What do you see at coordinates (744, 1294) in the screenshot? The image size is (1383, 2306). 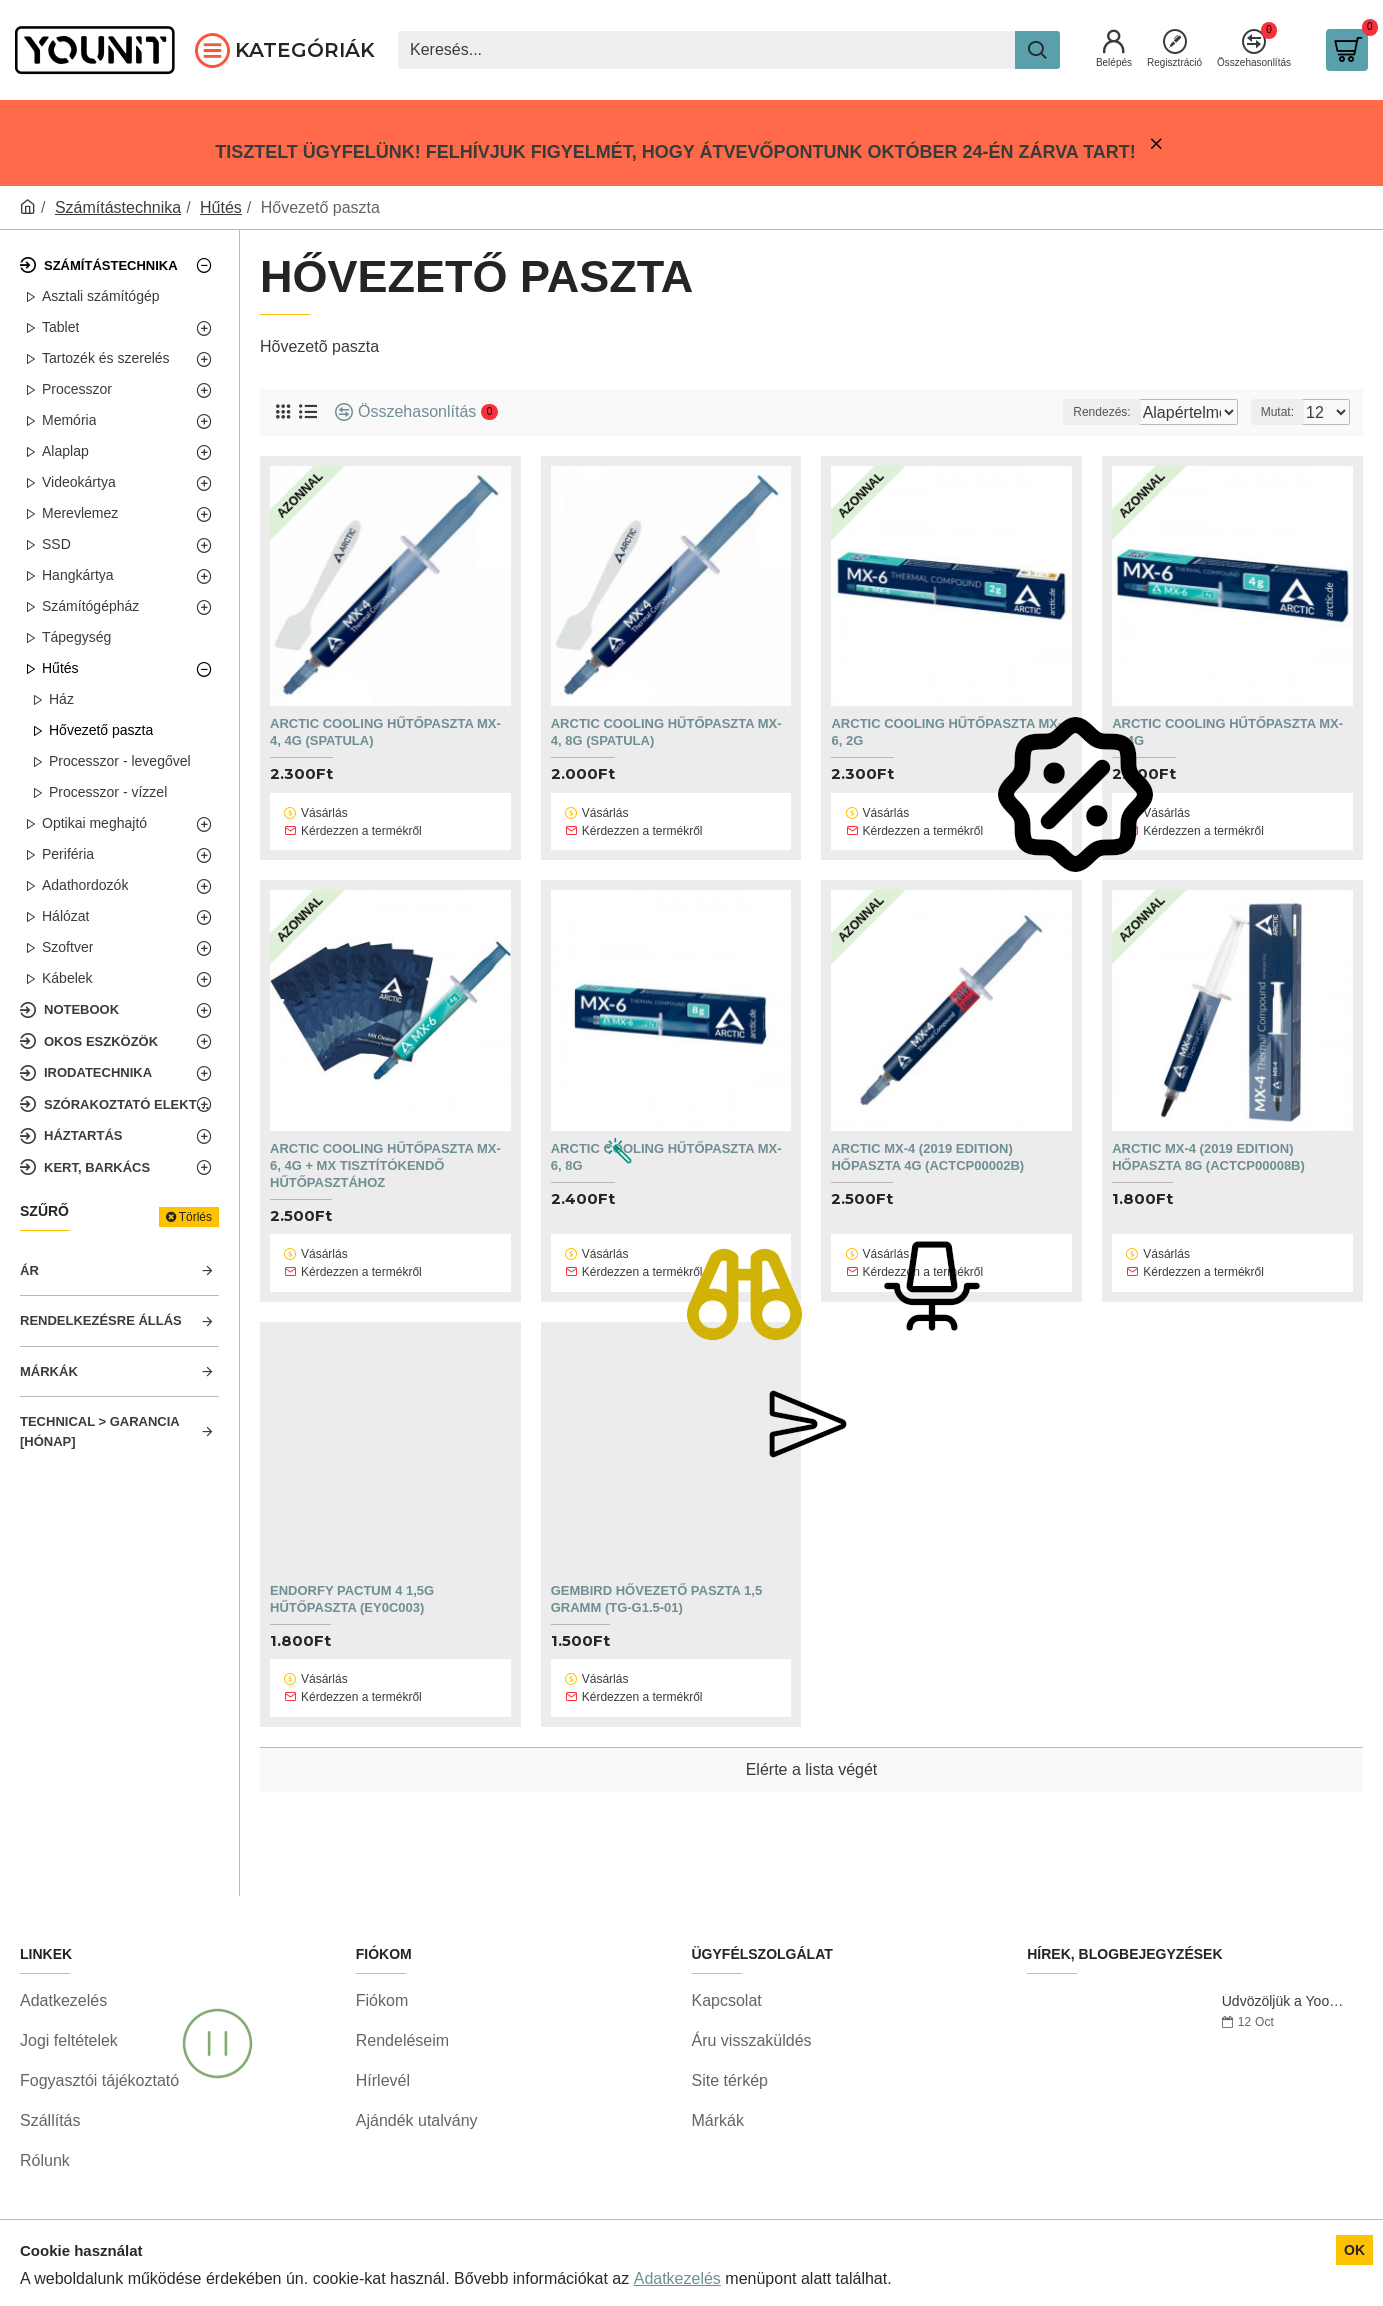 I see `search or explore content` at bounding box center [744, 1294].